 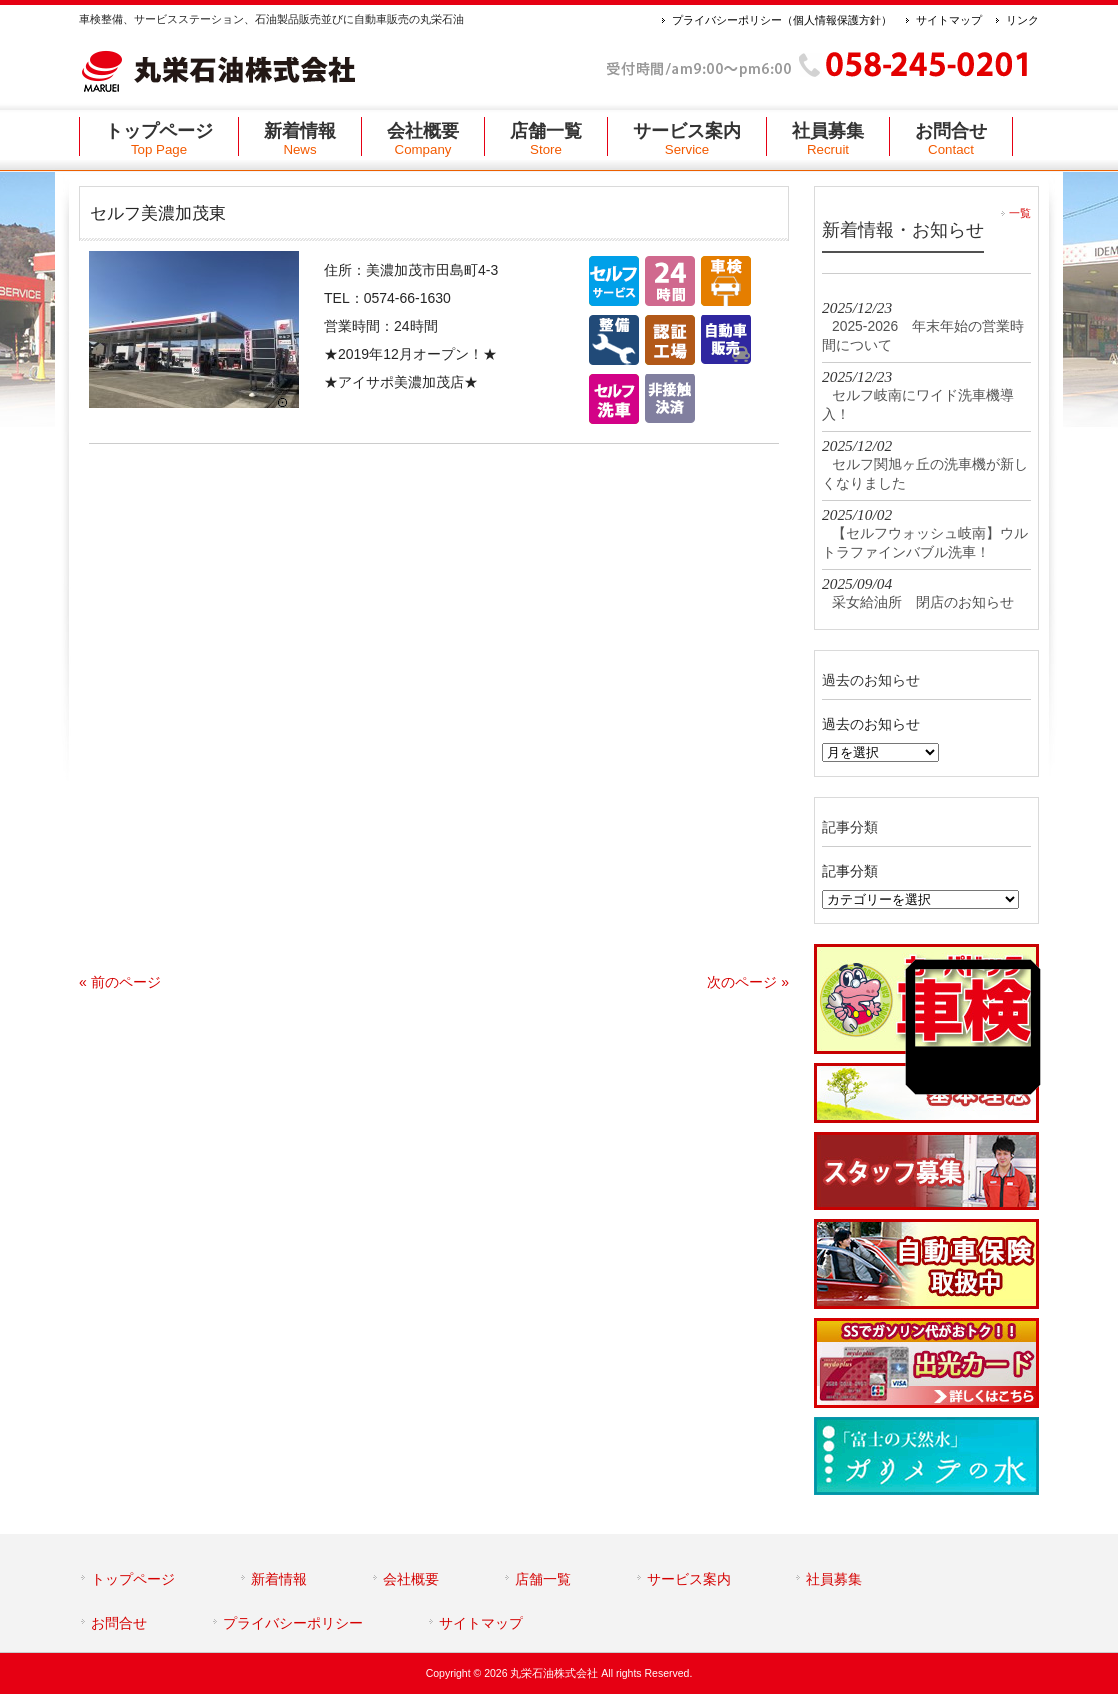 What do you see at coordinates (282, 402) in the screenshot?
I see `start recording audio or video` at bounding box center [282, 402].